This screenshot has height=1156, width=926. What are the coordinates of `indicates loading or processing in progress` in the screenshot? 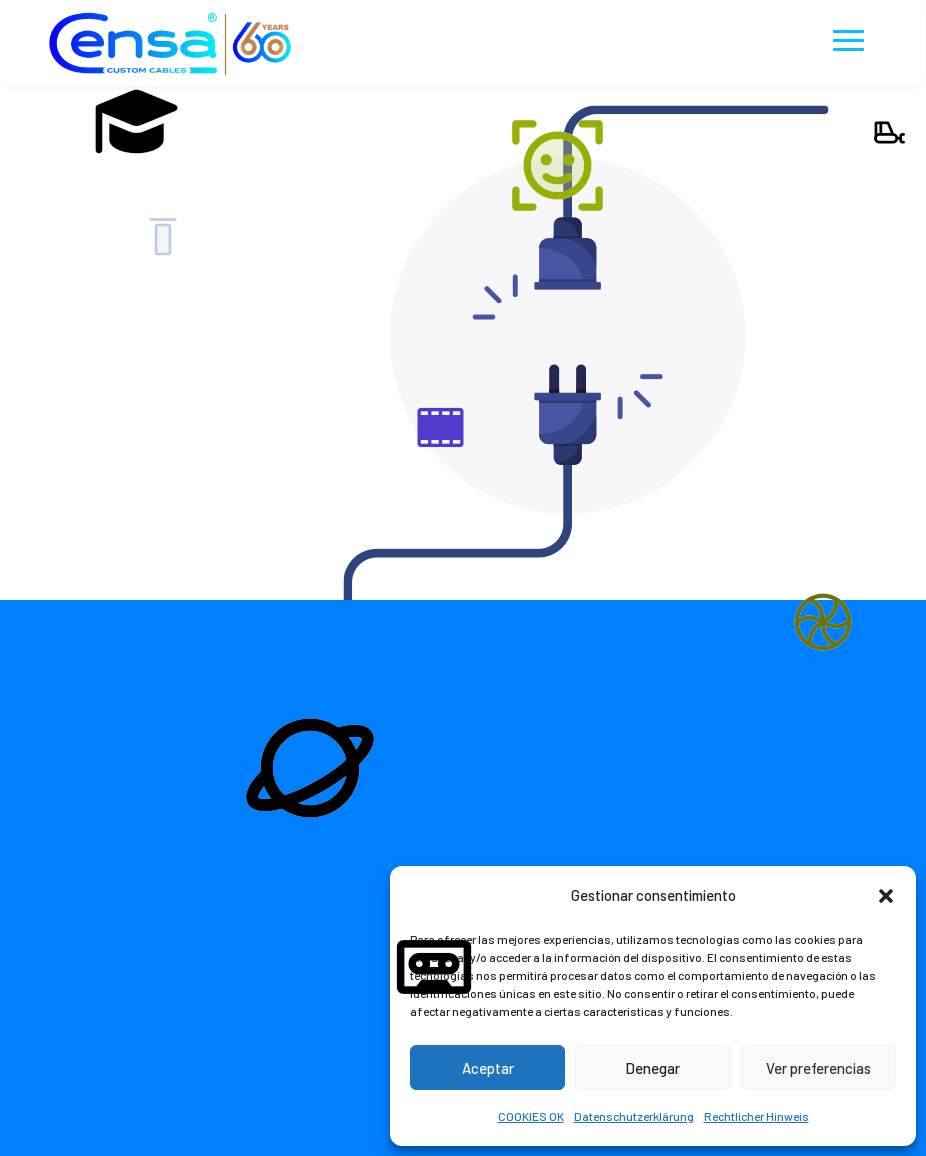 It's located at (823, 622).